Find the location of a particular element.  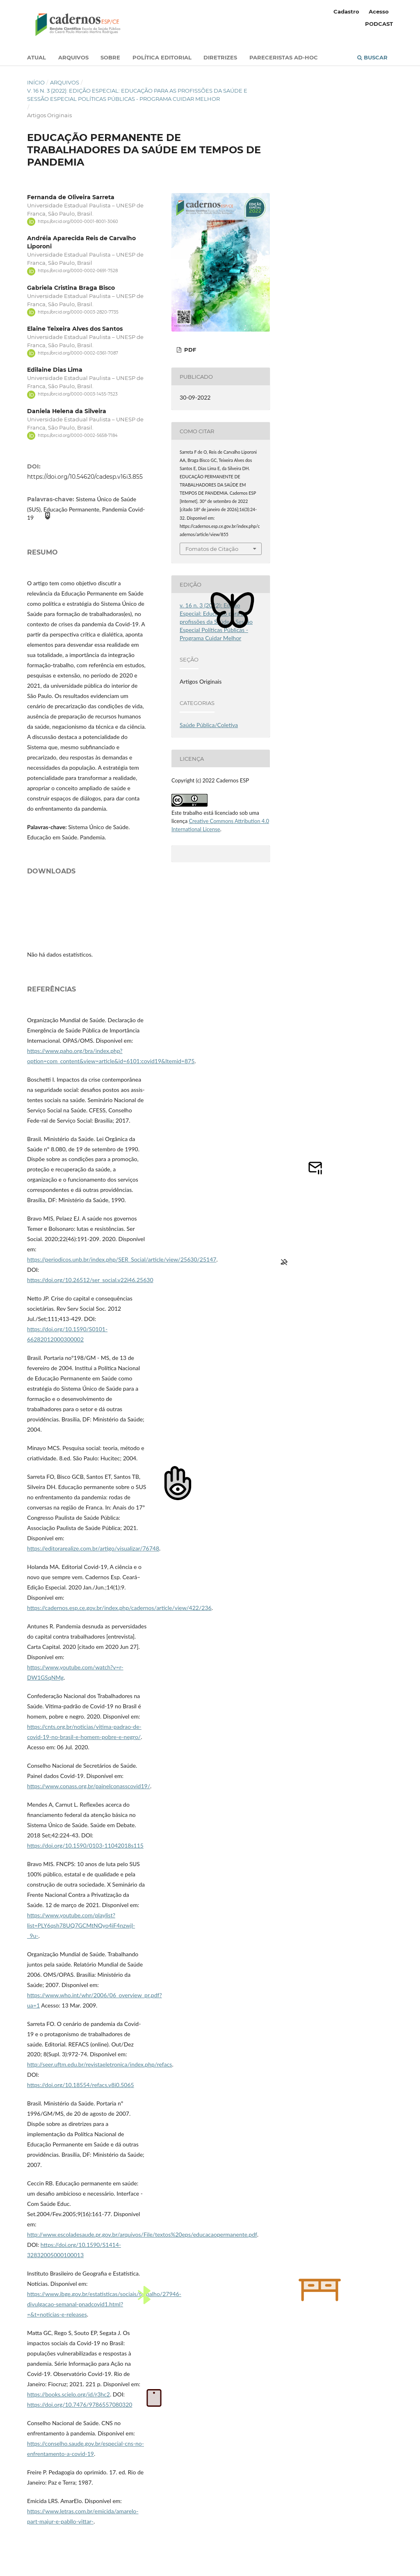

view certificate or credential details is located at coordinates (48, 516).